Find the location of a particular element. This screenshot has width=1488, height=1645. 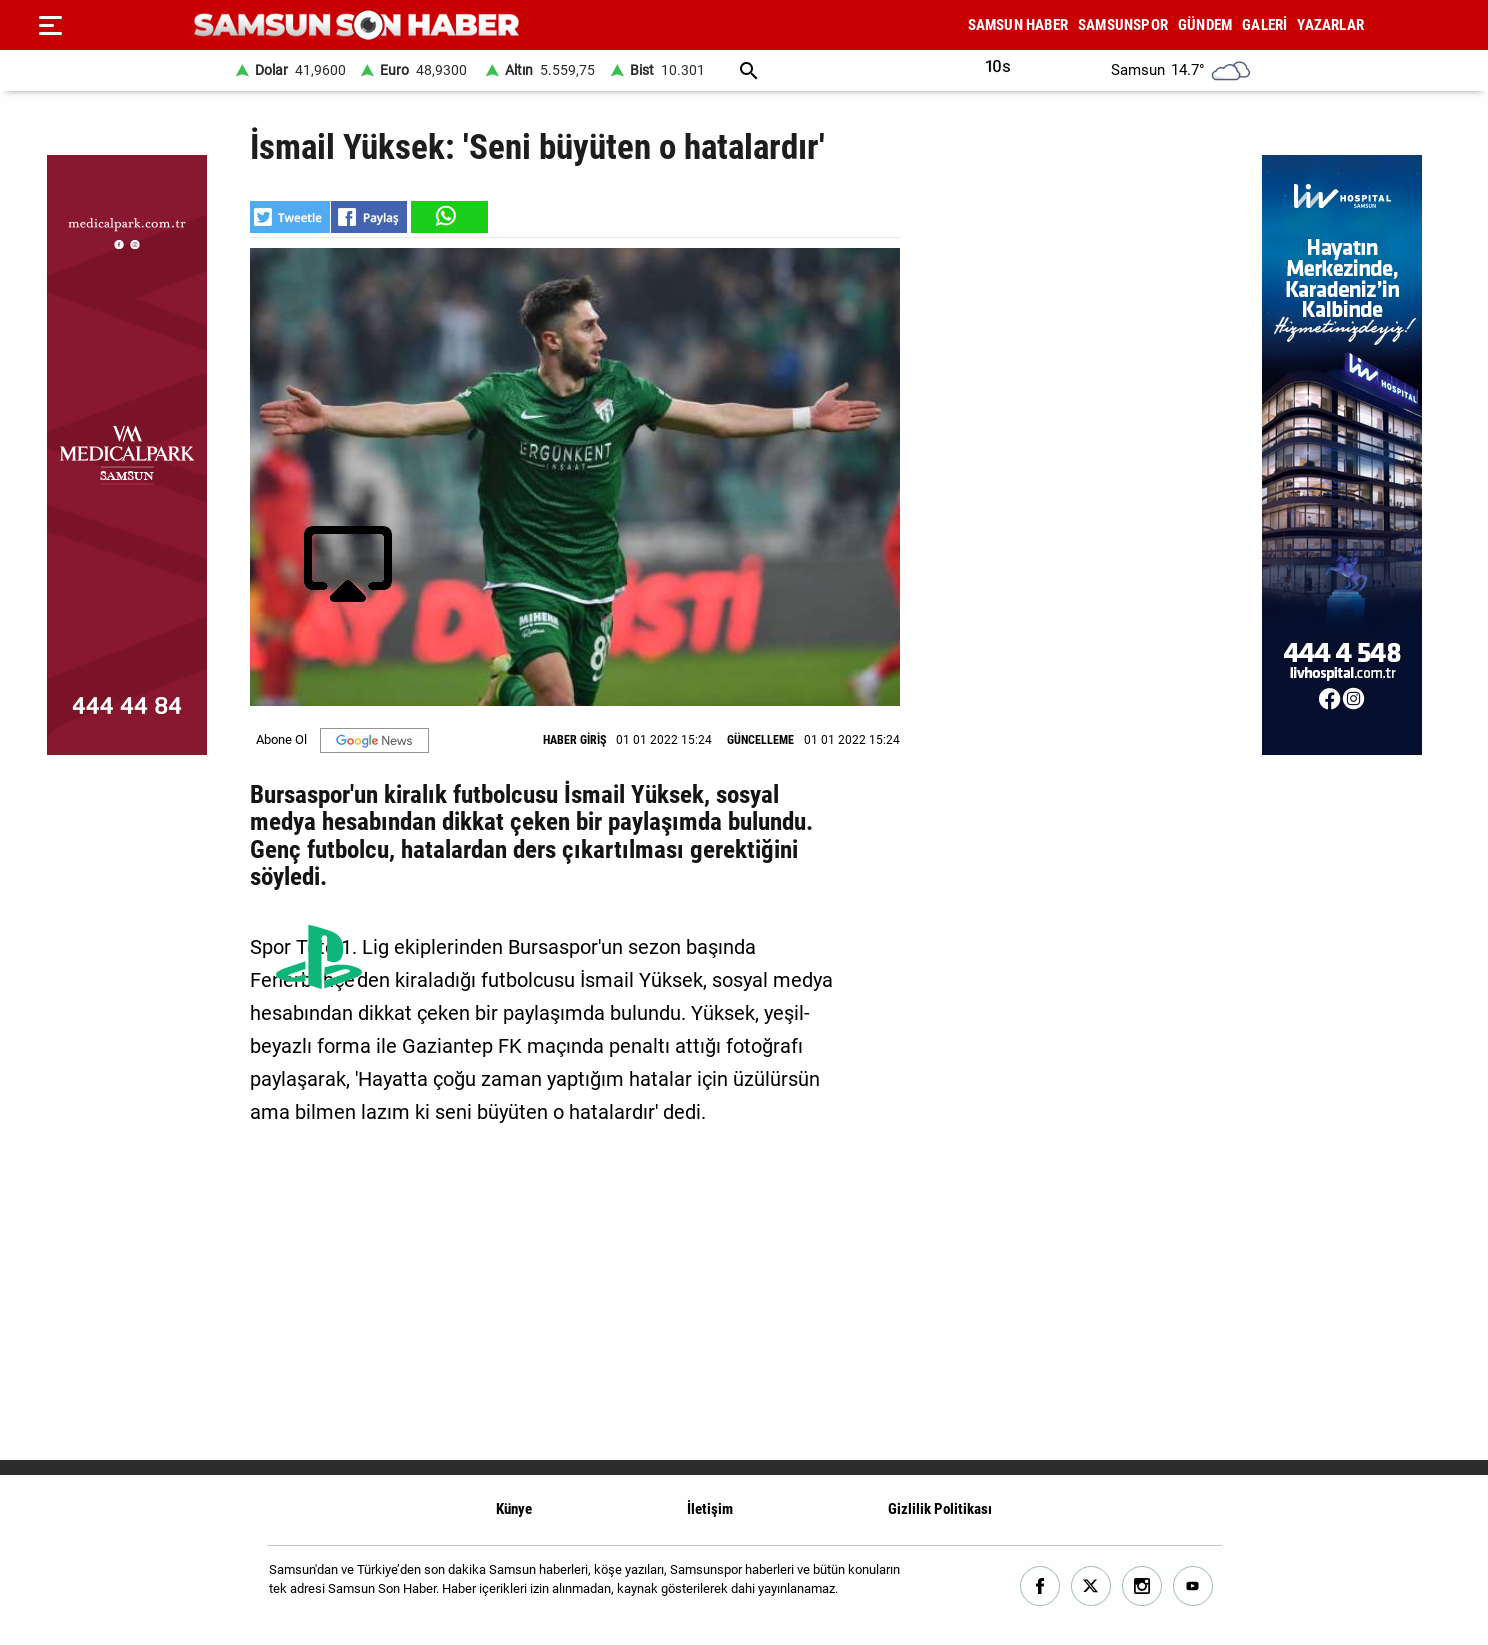

stream content to an external display is located at coordinates (348, 562).